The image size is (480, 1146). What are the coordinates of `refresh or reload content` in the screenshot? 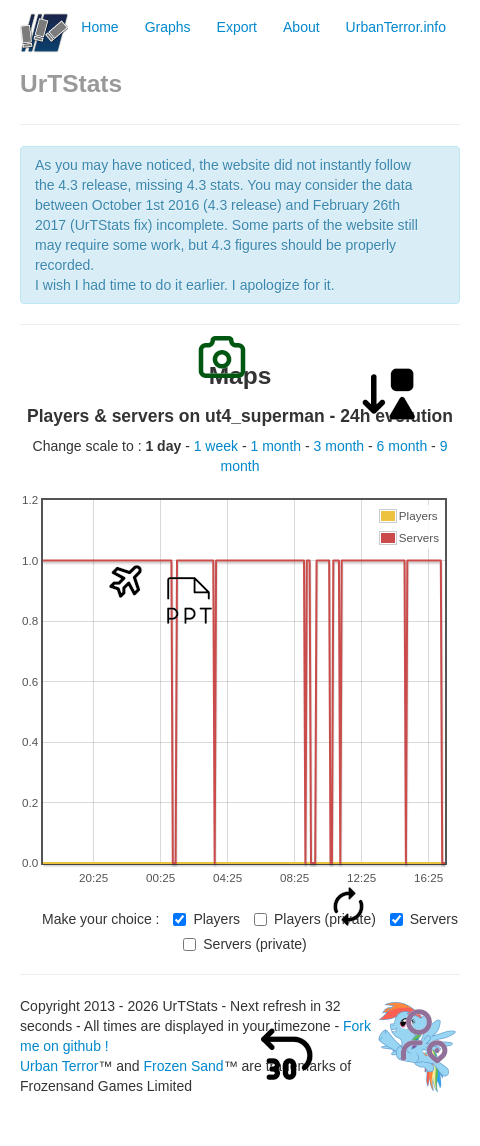 It's located at (348, 906).